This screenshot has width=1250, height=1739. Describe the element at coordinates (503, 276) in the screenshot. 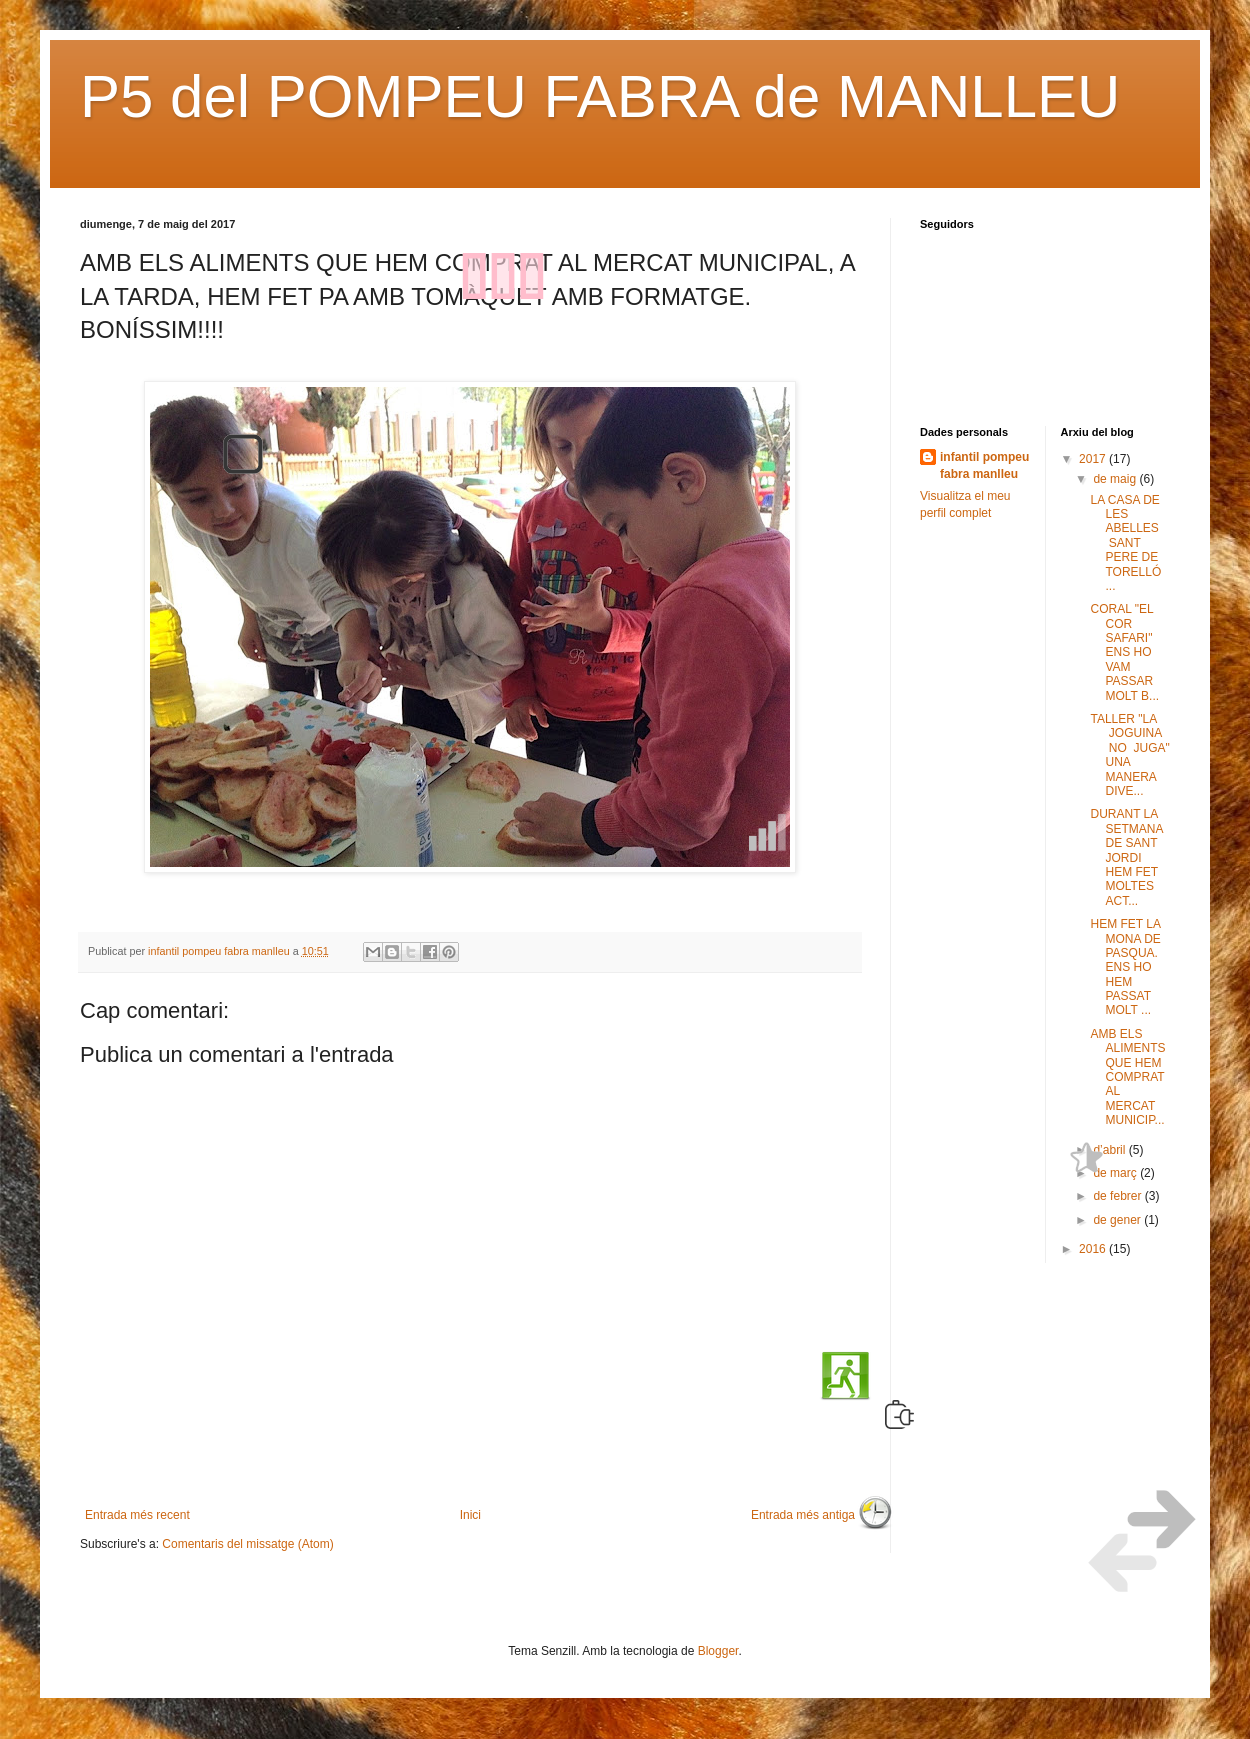

I see `switch between open workspaces or desktops` at that location.